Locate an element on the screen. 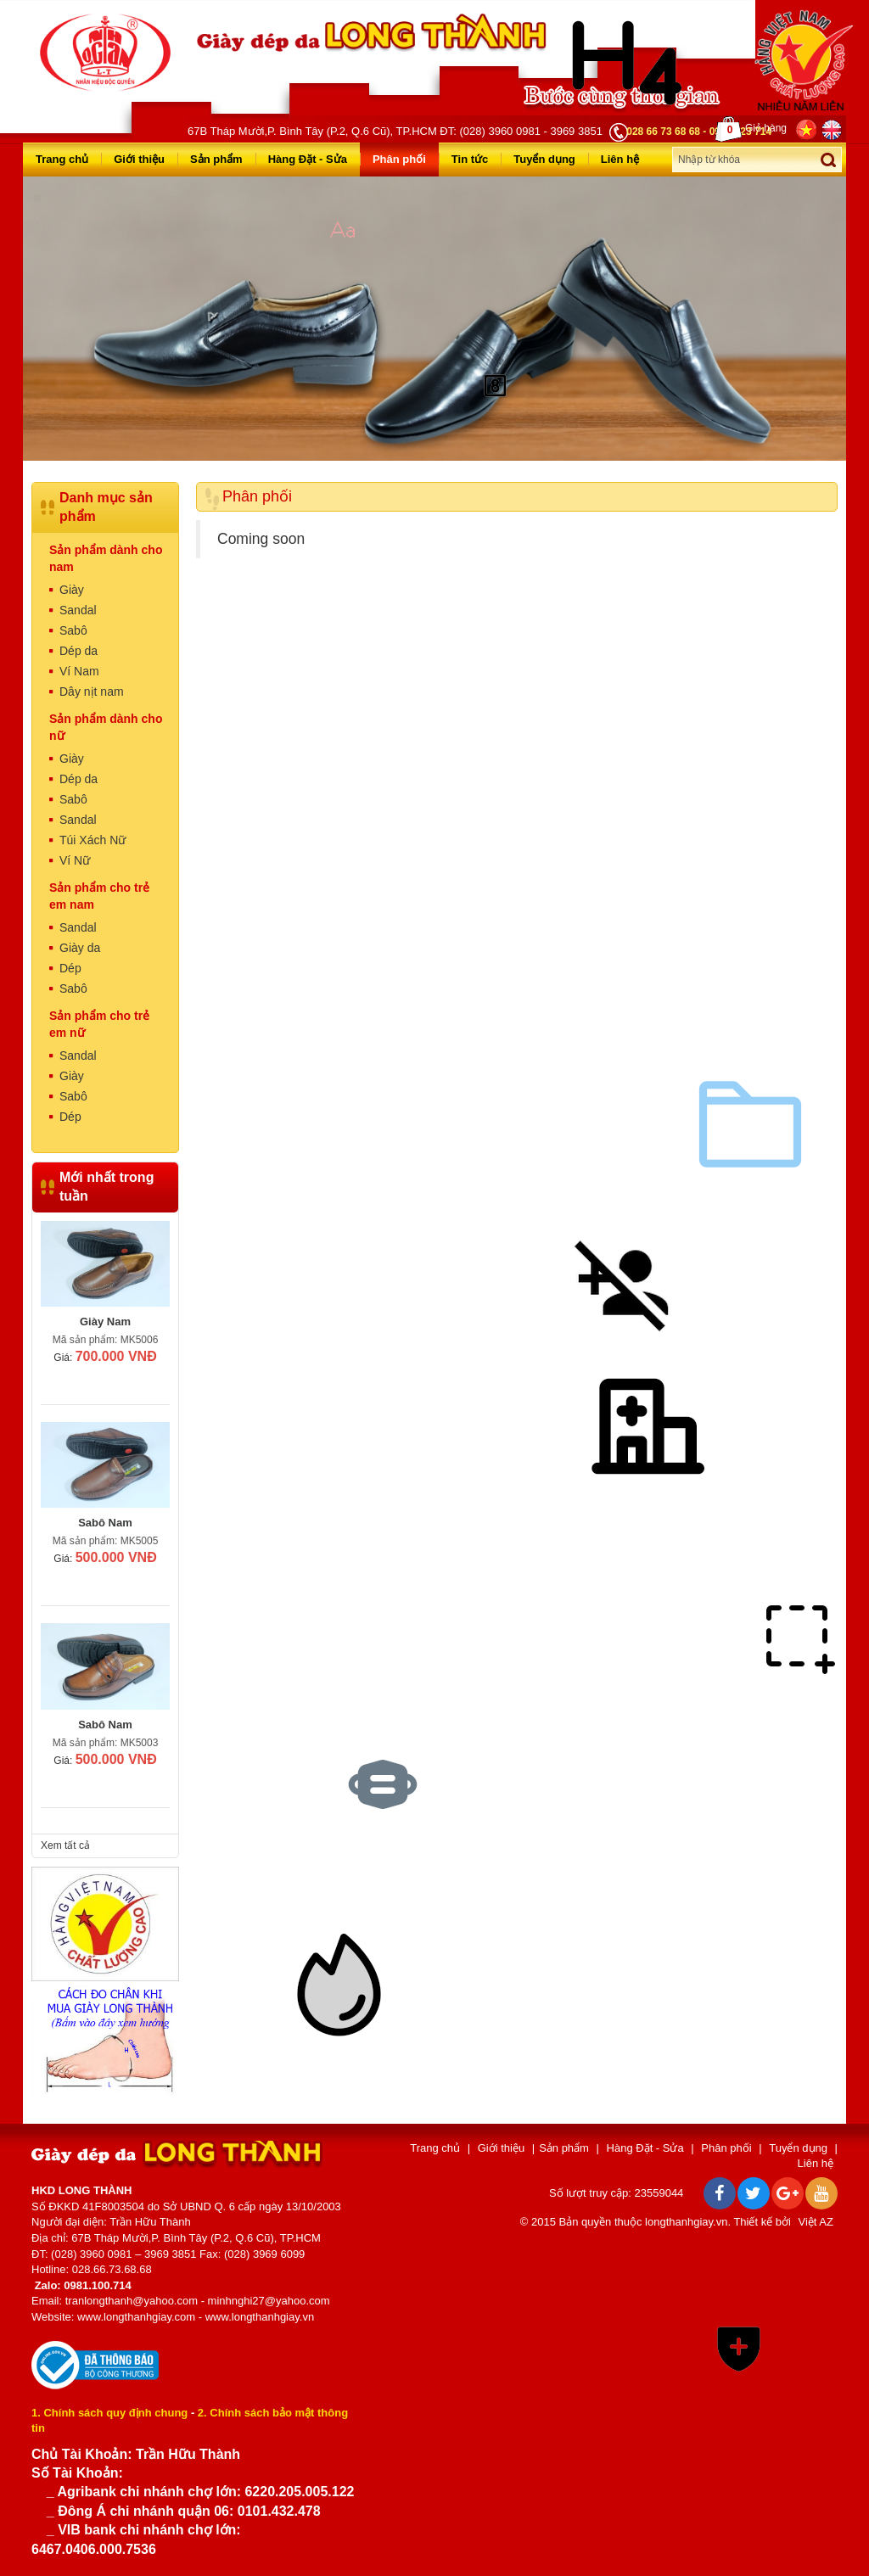 This screenshot has width=869, height=2576. find nearby hospitals or medical facilities is located at coordinates (643, 1426).